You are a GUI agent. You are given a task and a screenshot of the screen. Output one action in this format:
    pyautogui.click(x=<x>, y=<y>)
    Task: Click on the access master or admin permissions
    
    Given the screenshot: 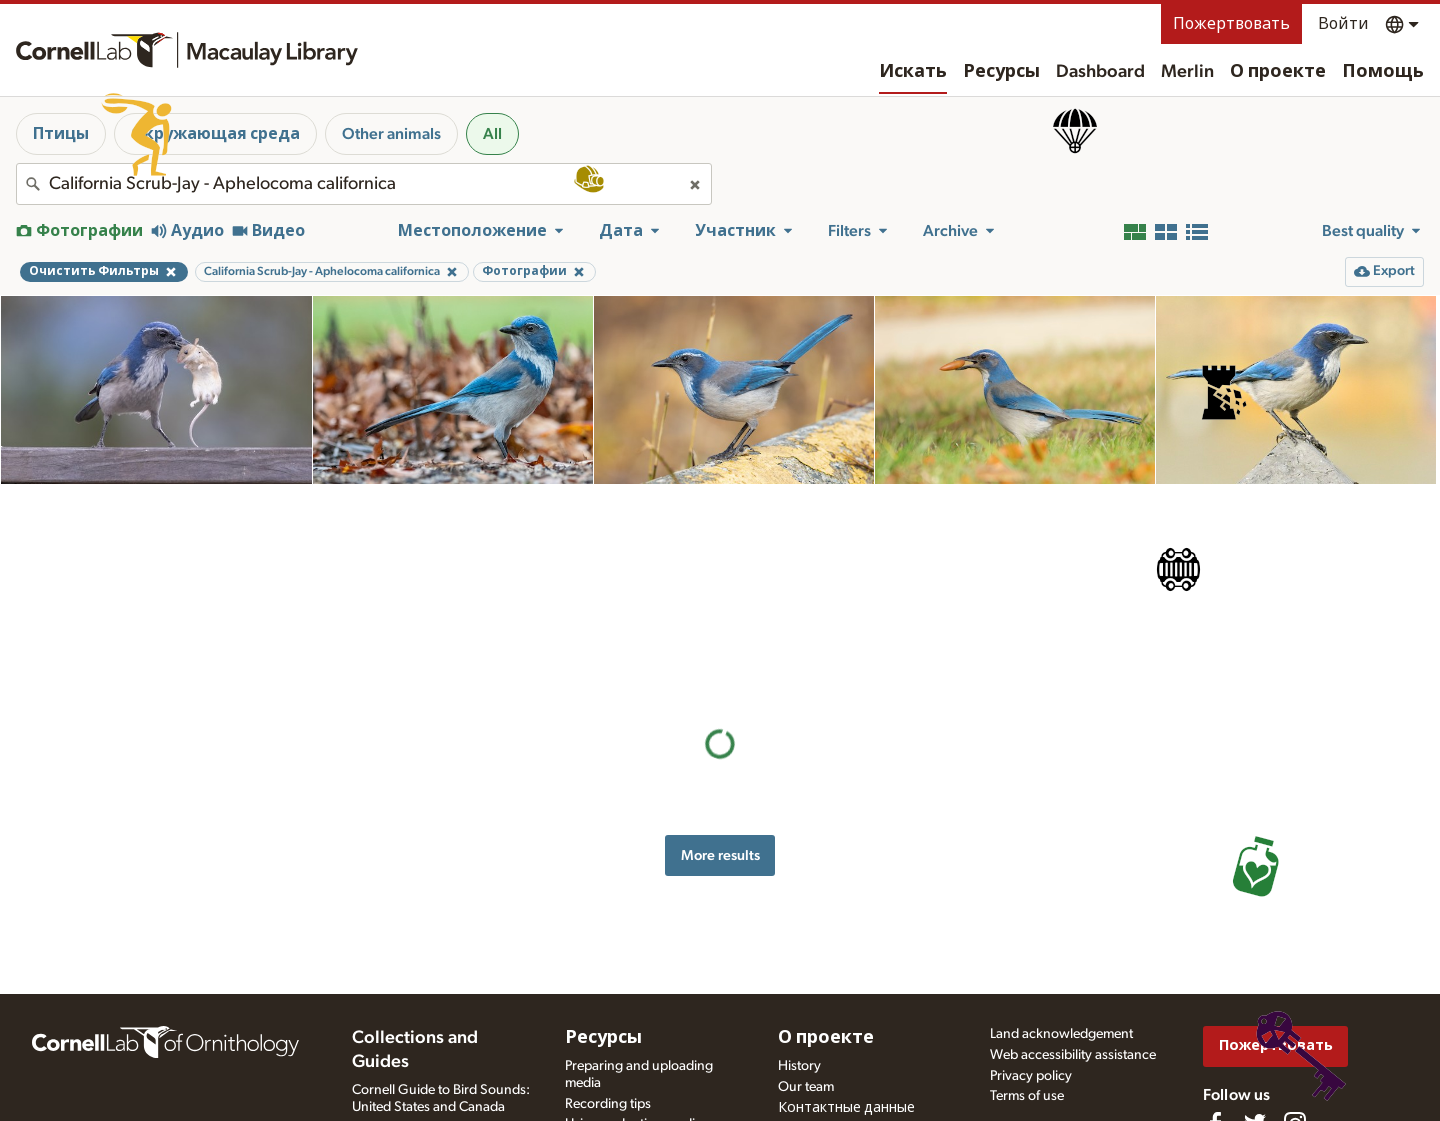 What is the action you would take?
    pyautogui.click(x=1301, y=1056)
    